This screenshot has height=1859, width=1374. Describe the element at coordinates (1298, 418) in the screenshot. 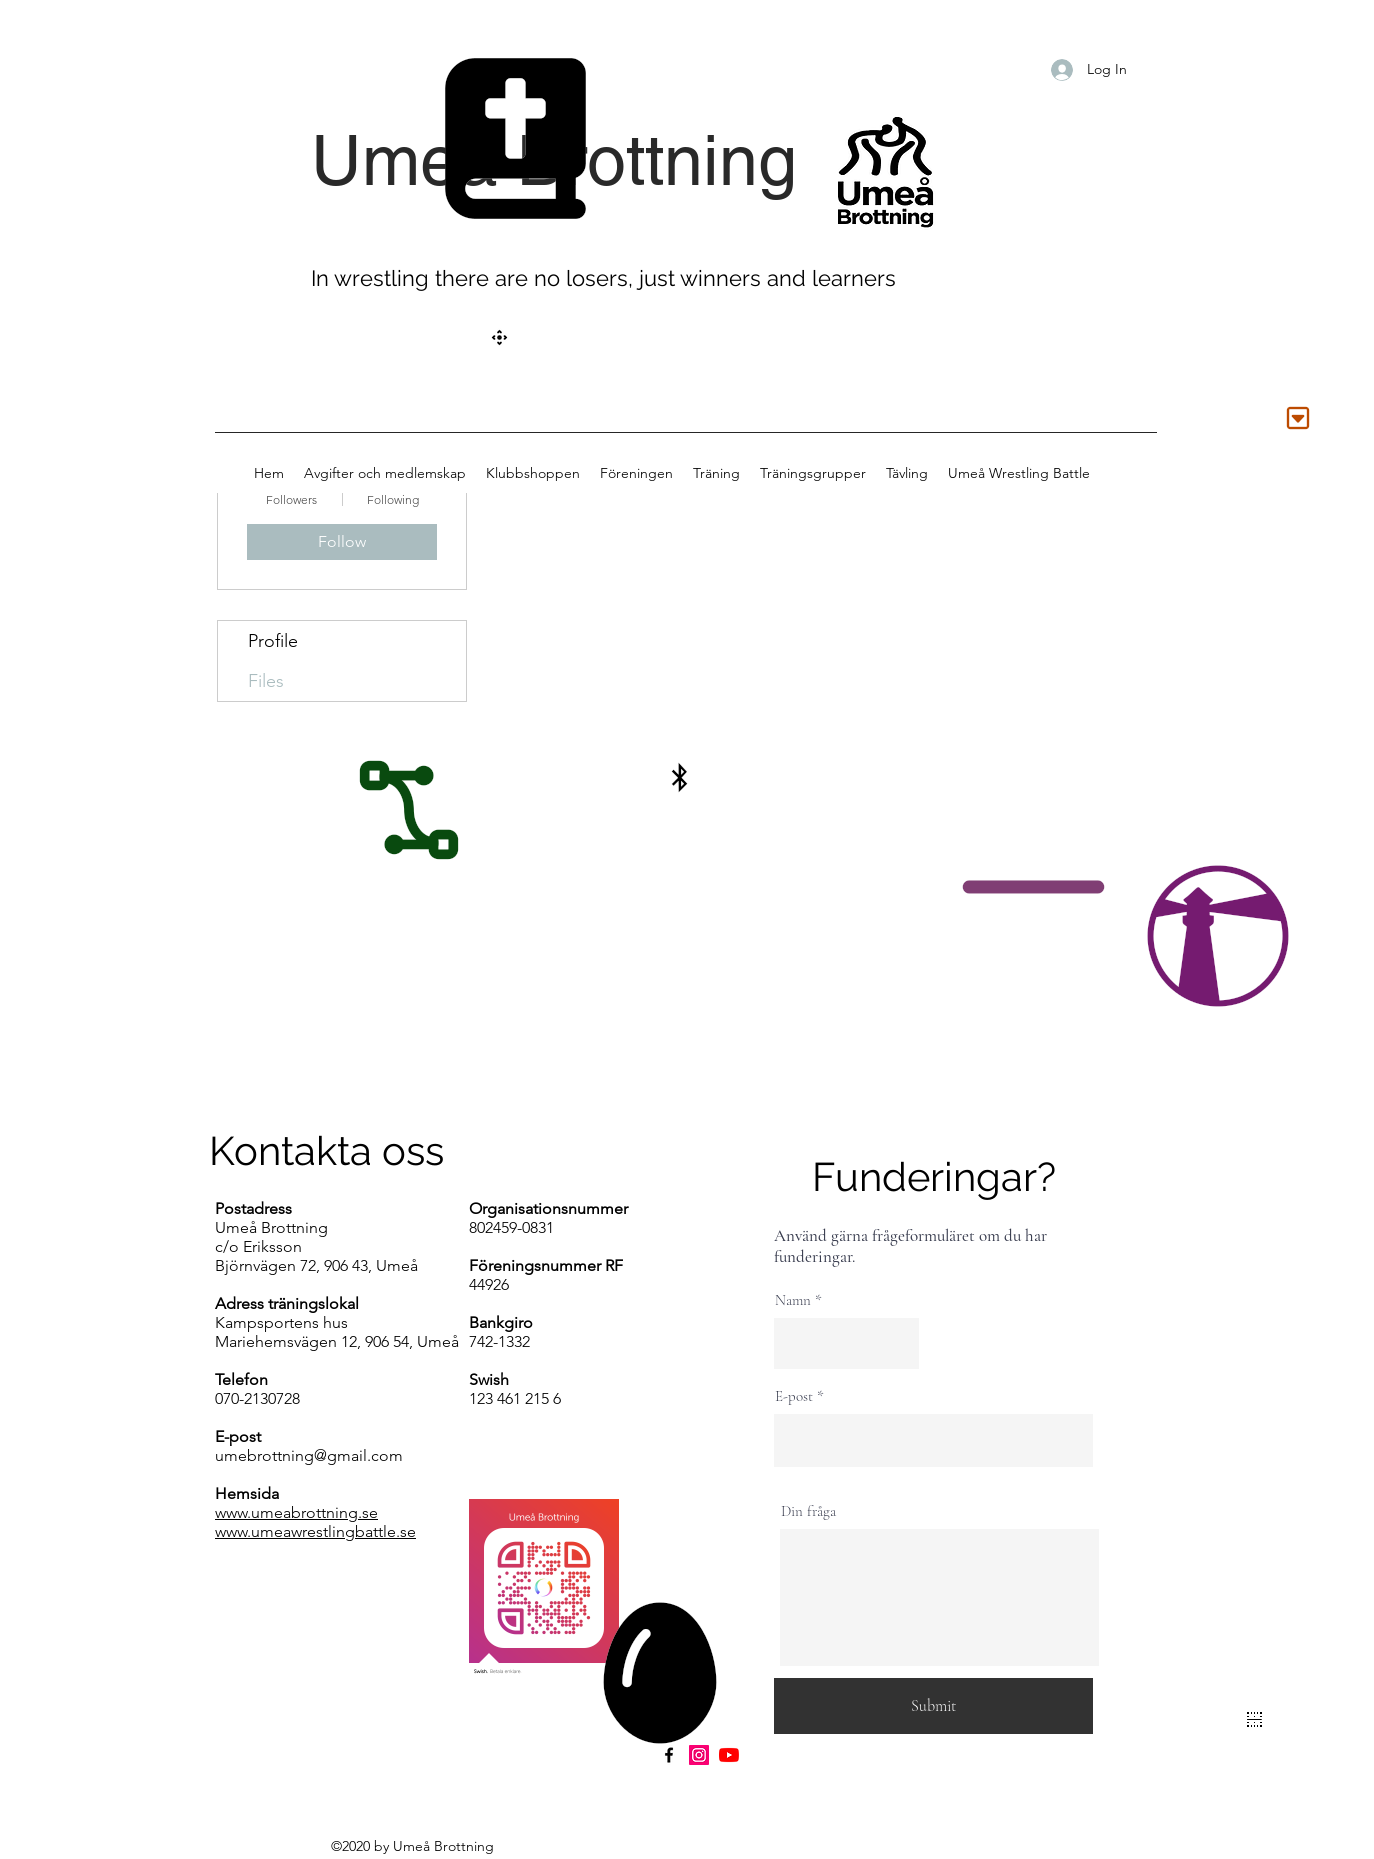

I see `expand dropdown menu` at that location.